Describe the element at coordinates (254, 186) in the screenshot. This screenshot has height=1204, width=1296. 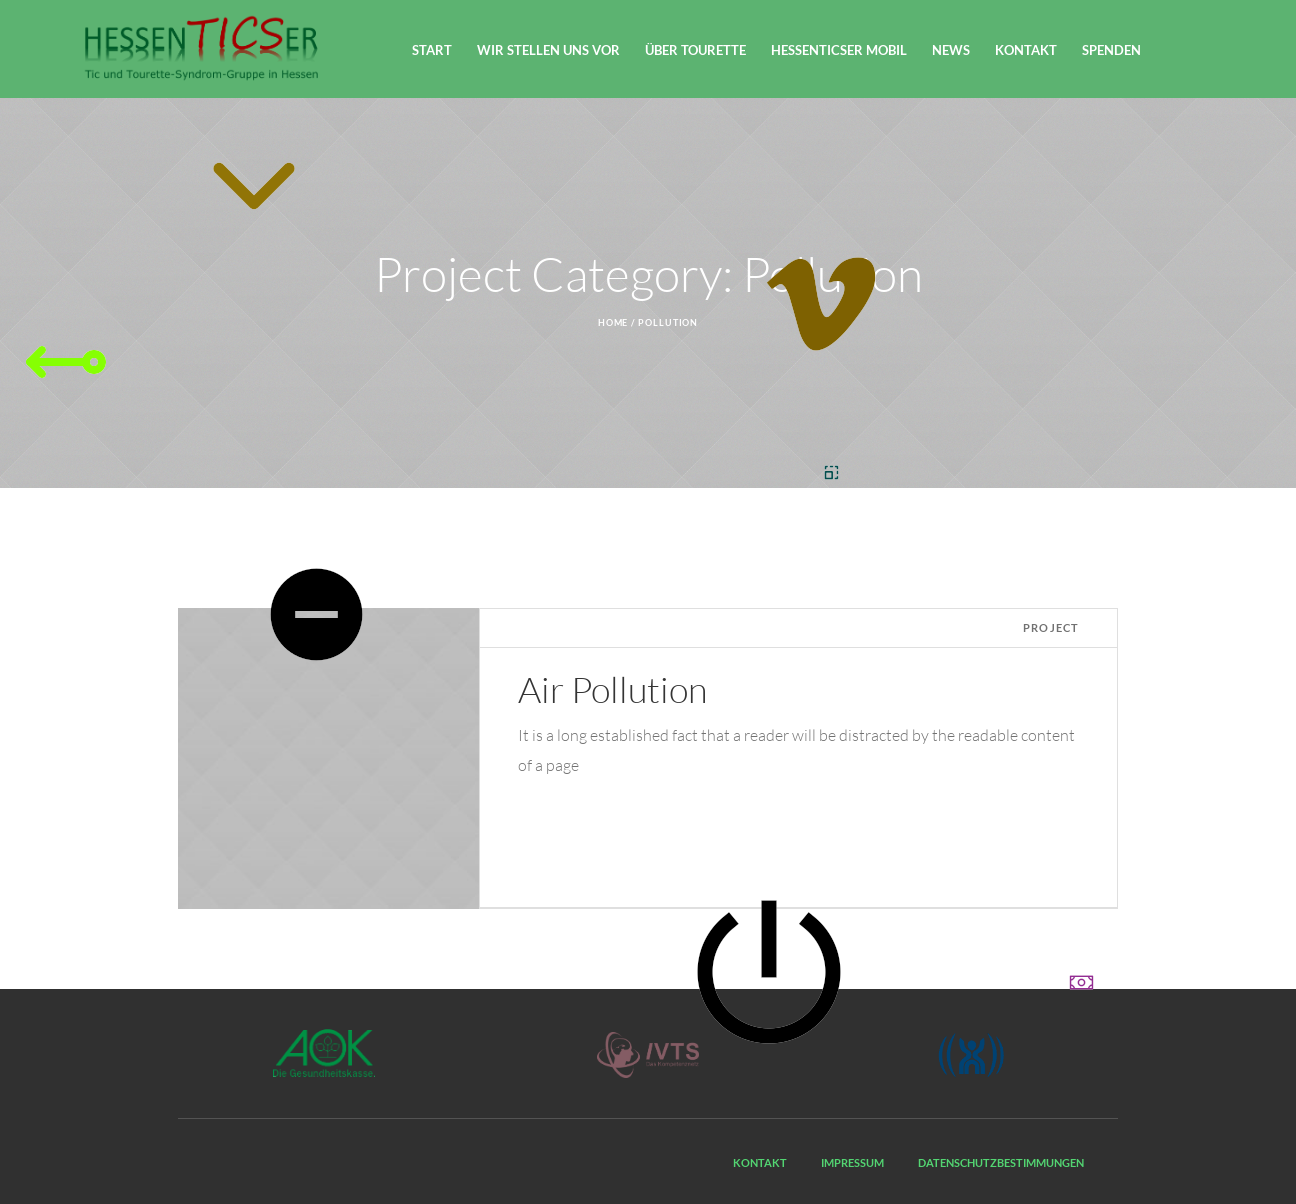
I see `expand a dropdown menu or collapsed section` at that location.